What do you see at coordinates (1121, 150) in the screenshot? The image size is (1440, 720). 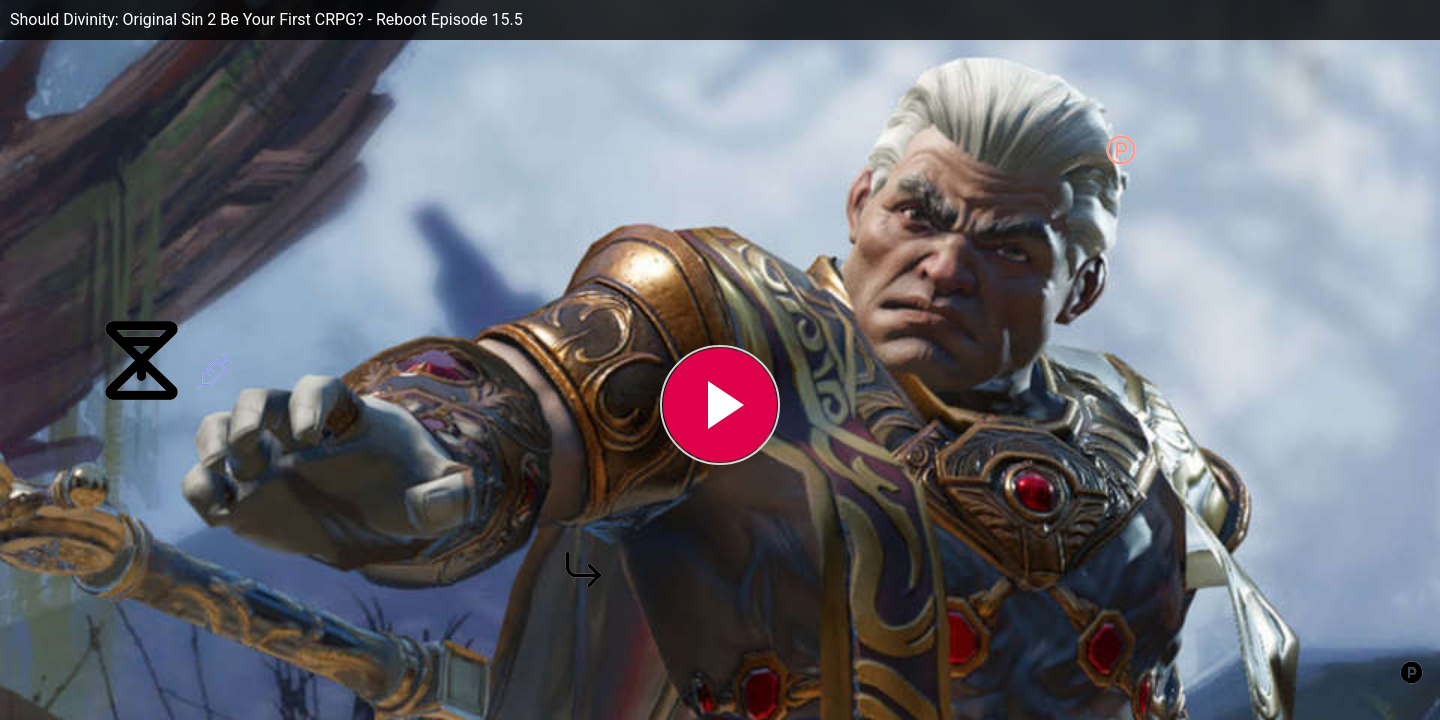 I see `find nearby parking locations` at bounding box center [1121, 150].